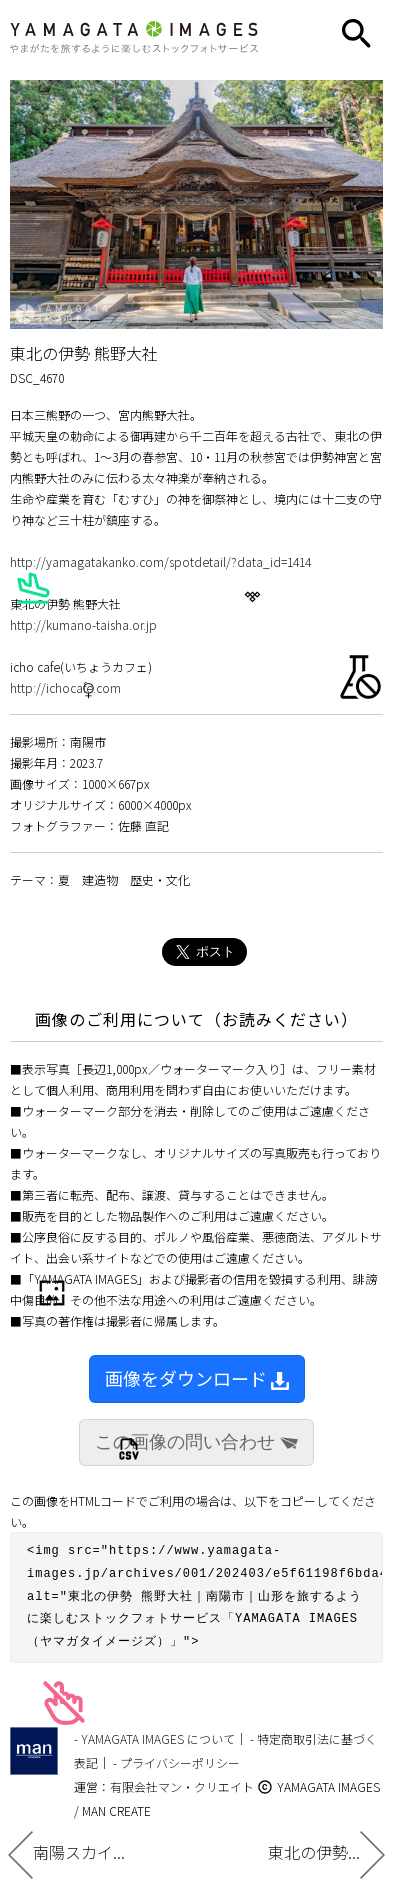 This screenshot has width=393, height=1887. I want to click on stop or cancel a running test, so click(359, 677).